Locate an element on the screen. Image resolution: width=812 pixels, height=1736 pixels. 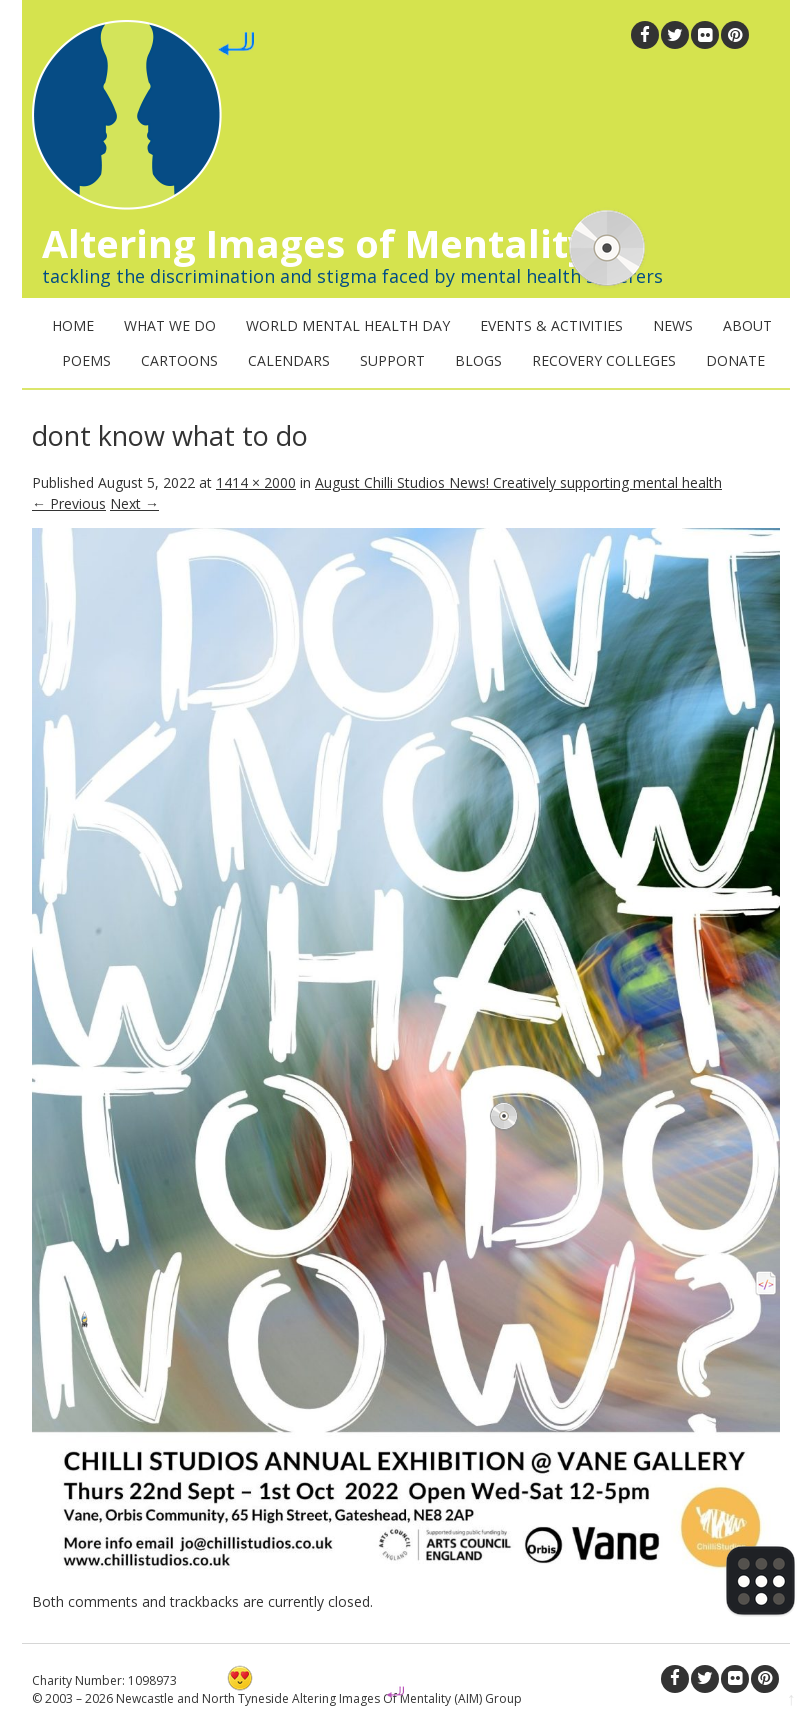
reply to all recipients in an email thread is located at coordinates (395, 1691).